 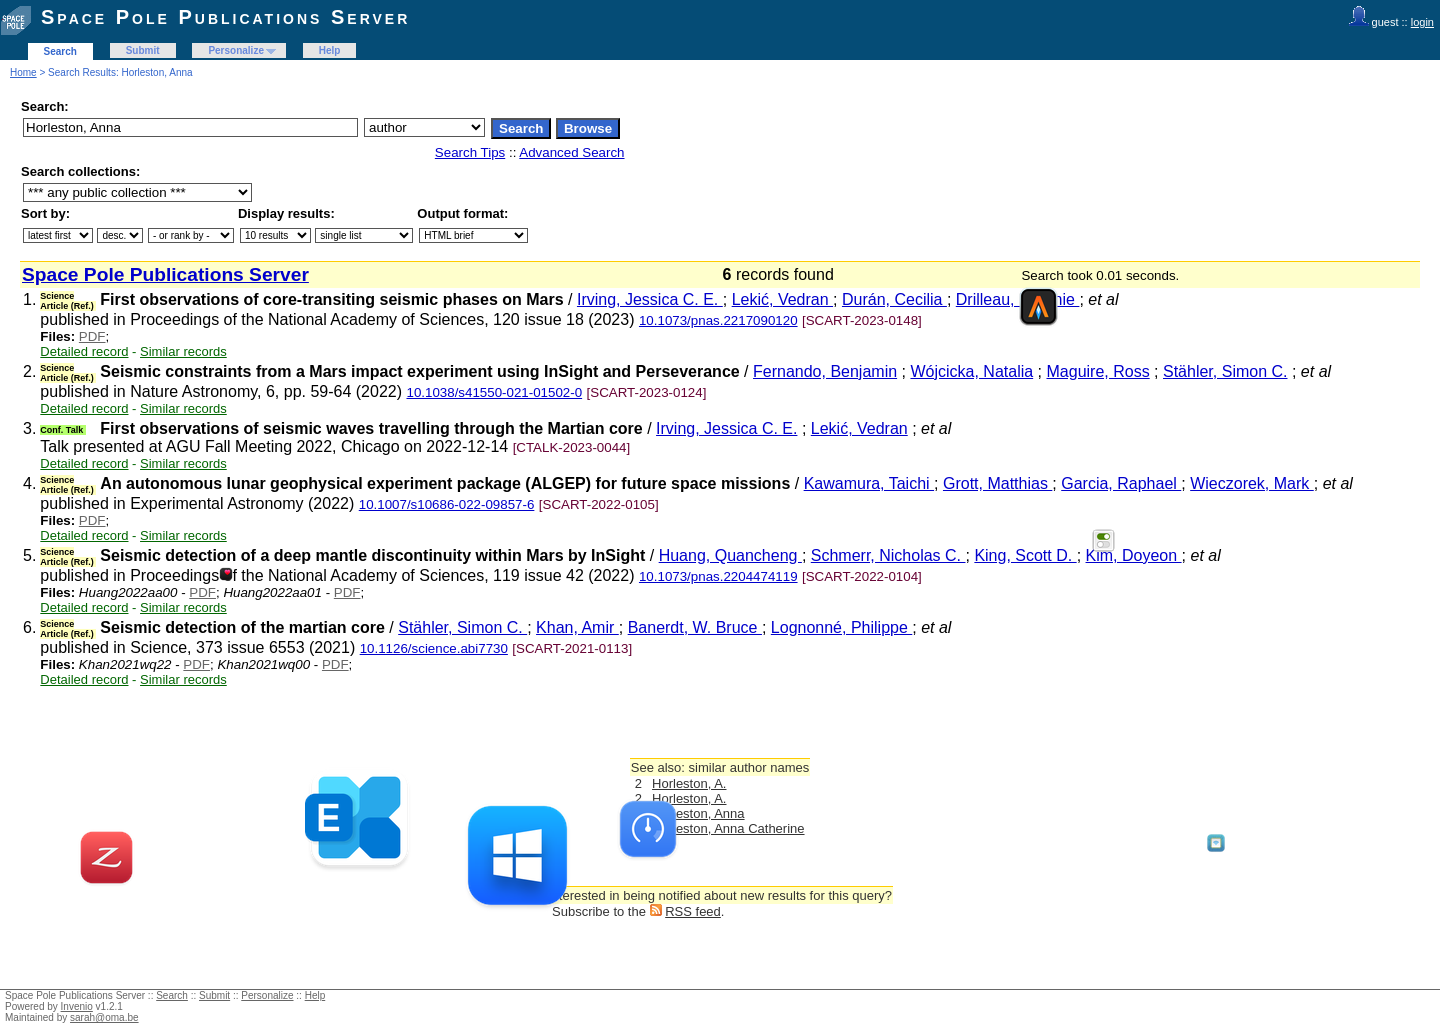 I want to click on open zeal offline documentation browser, so click(x=106, y=857).